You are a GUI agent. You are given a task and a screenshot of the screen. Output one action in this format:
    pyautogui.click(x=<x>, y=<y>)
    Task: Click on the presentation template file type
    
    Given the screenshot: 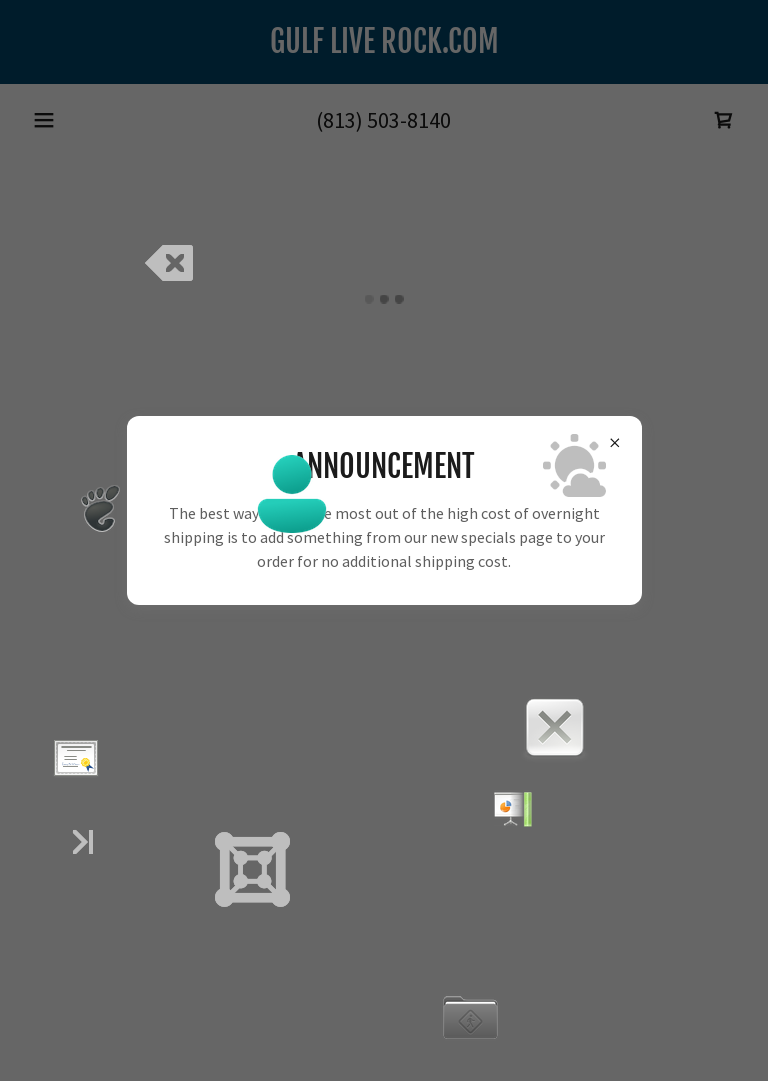 What is the action you would take?
    pyautogui.click(x=512, y=808)
    